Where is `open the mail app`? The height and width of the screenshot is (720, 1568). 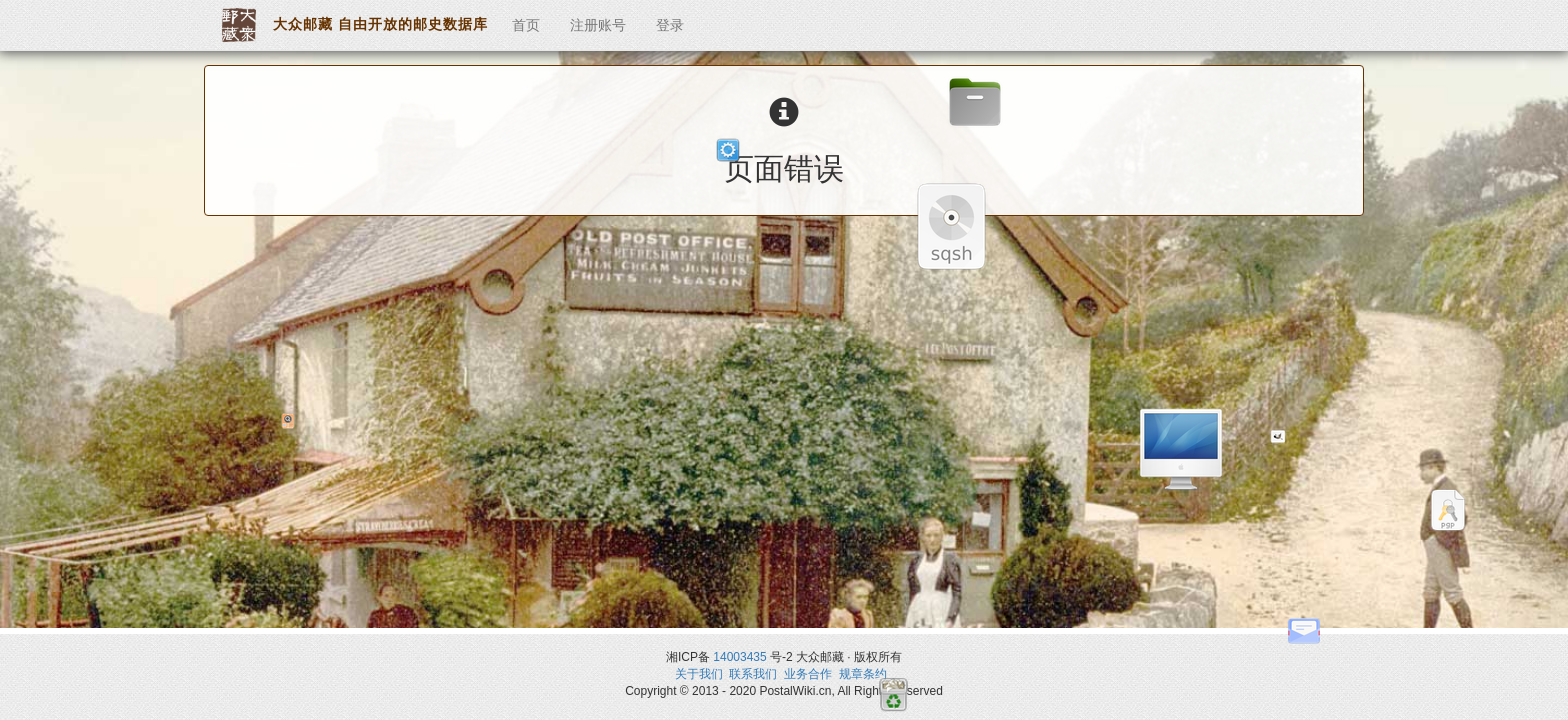
open the mail app is located at coordinates (1304, 631).